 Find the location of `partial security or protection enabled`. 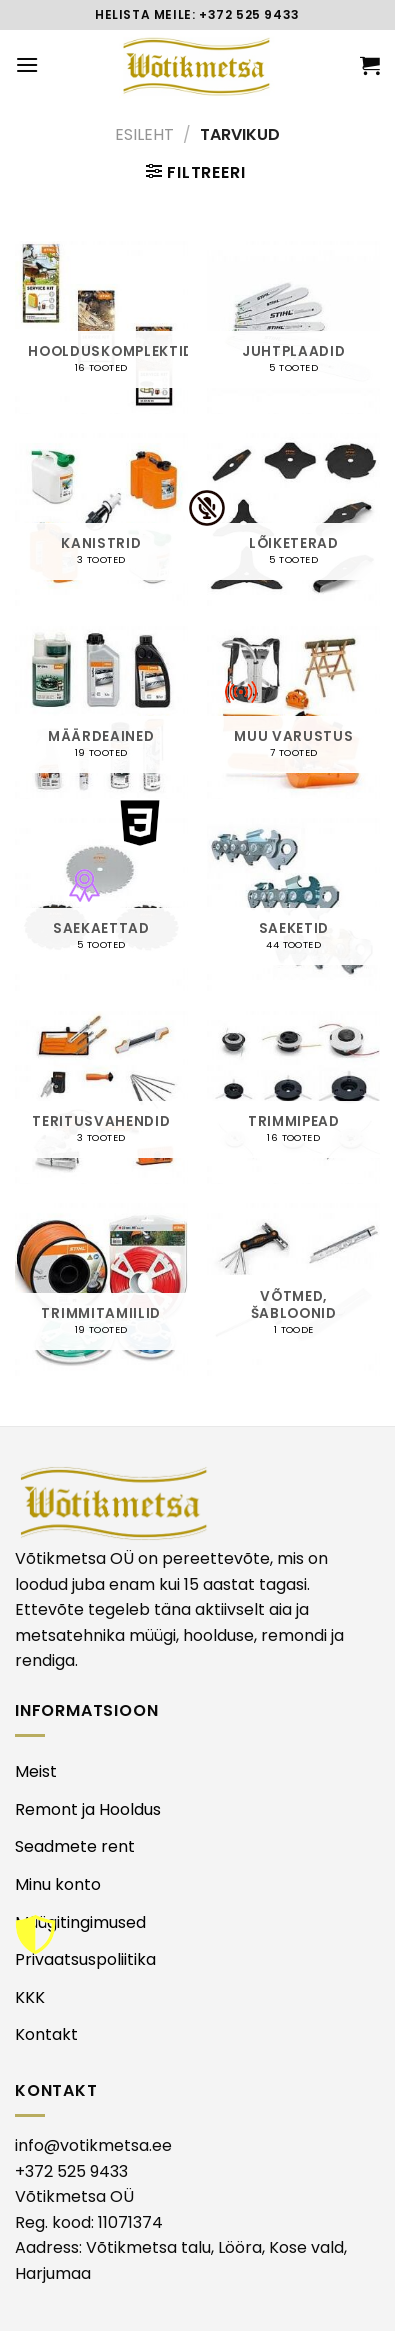

partial security or protection enabled is located at coordinates (35, 1934).